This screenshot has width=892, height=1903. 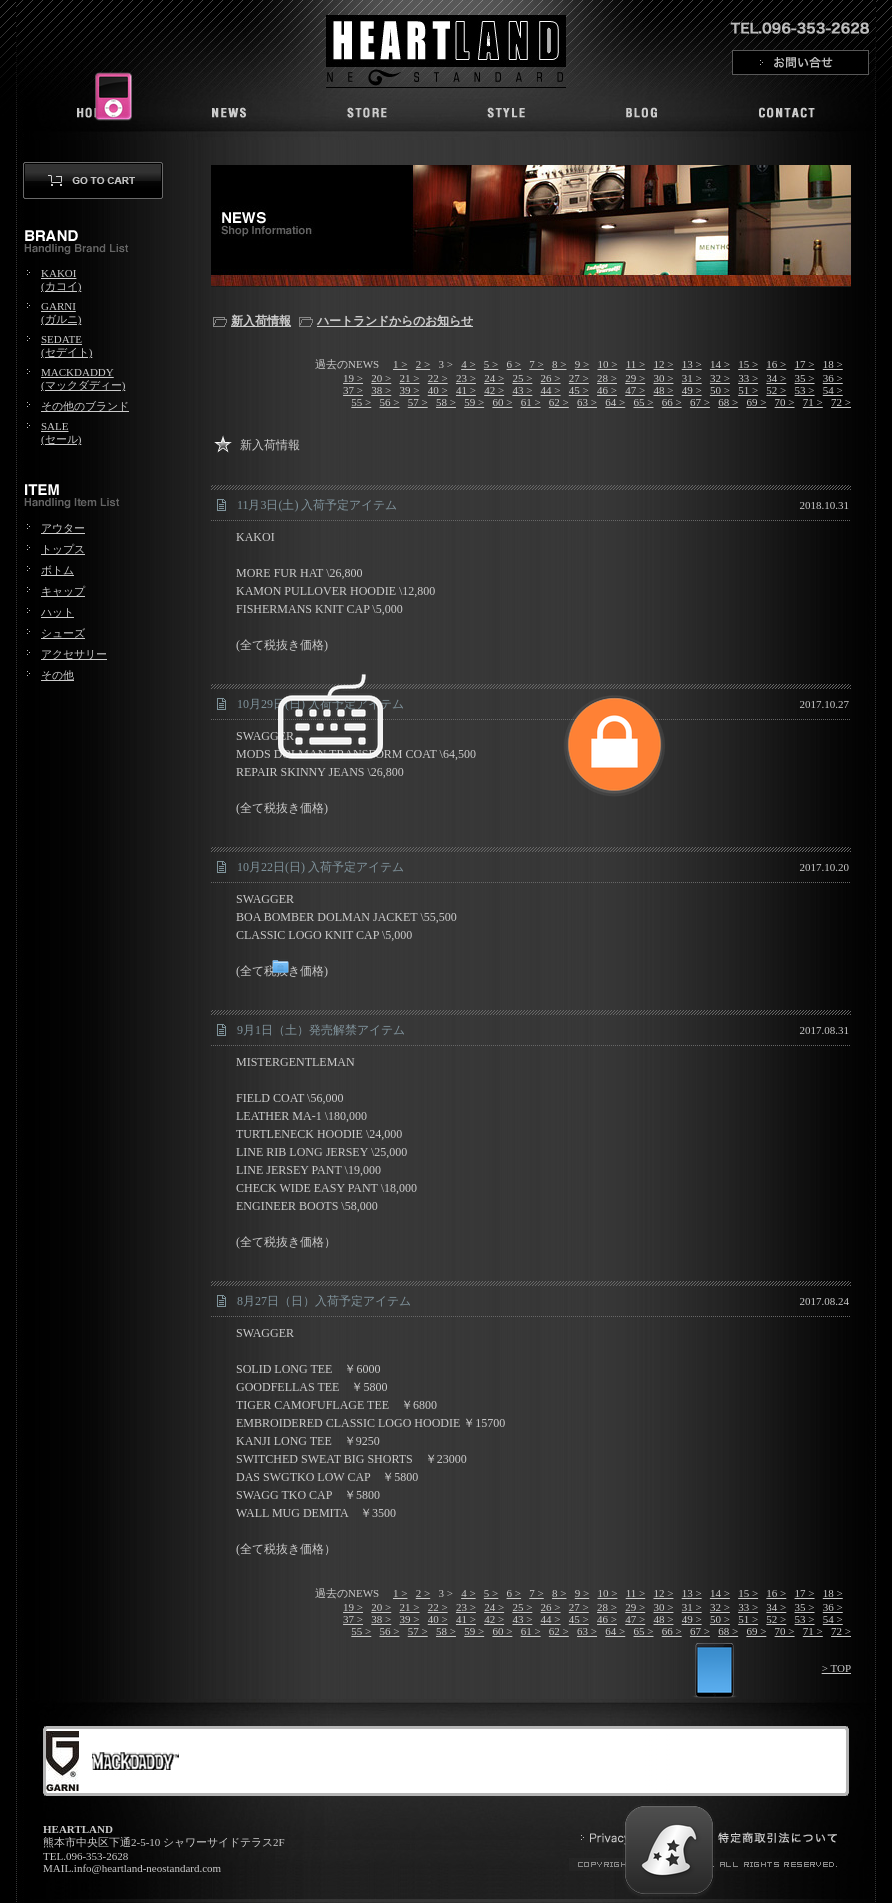 What do you see at coordinates (714, 1670) in the screenshot?
I see `view or manage connected iPad device` at bounding box center [714, 1670].